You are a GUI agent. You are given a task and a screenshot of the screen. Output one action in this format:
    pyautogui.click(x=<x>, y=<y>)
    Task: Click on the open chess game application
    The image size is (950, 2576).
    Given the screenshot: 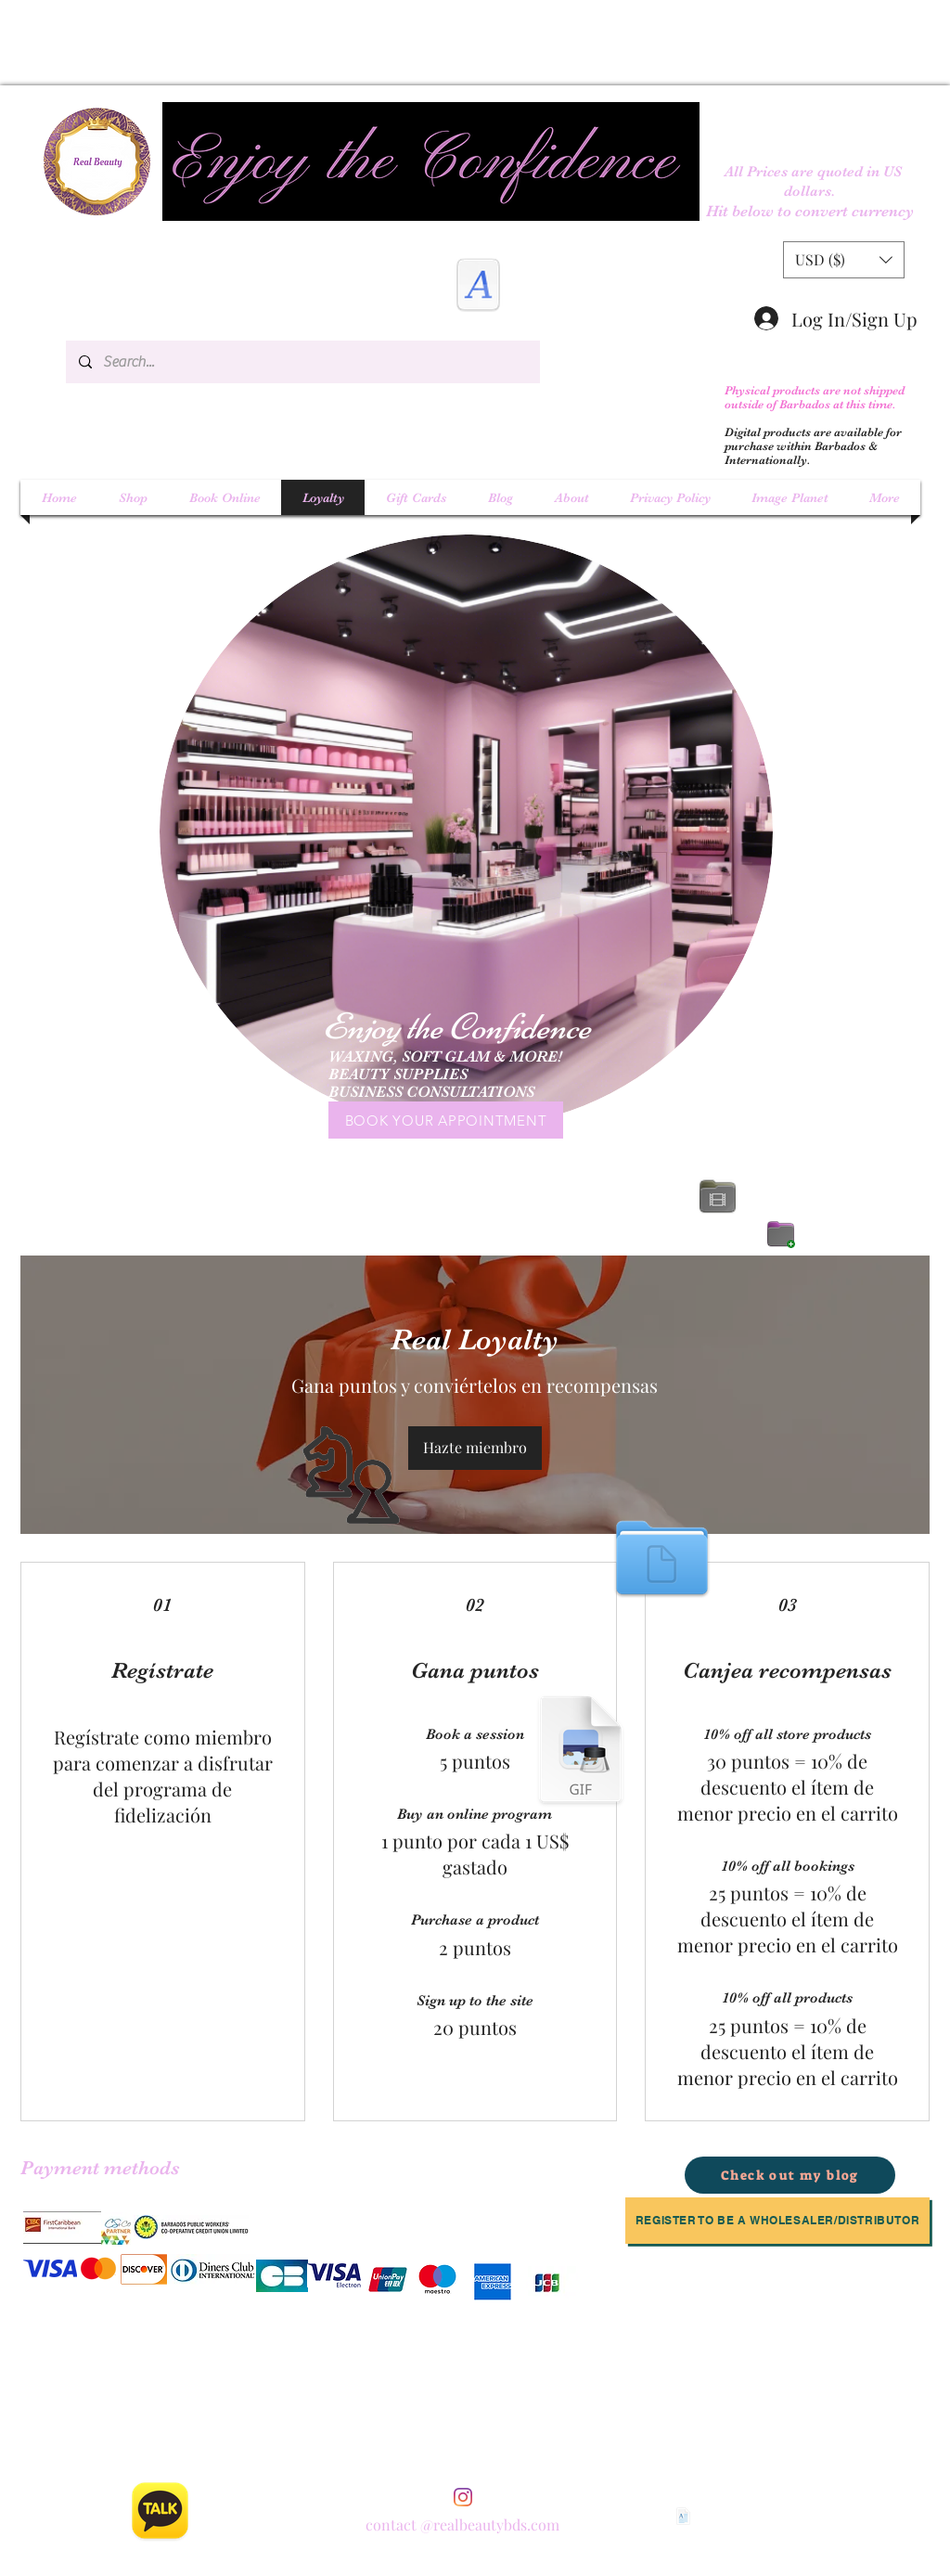 What is the action you would take?
    pyautogui.click(x=351, y=1475)
    